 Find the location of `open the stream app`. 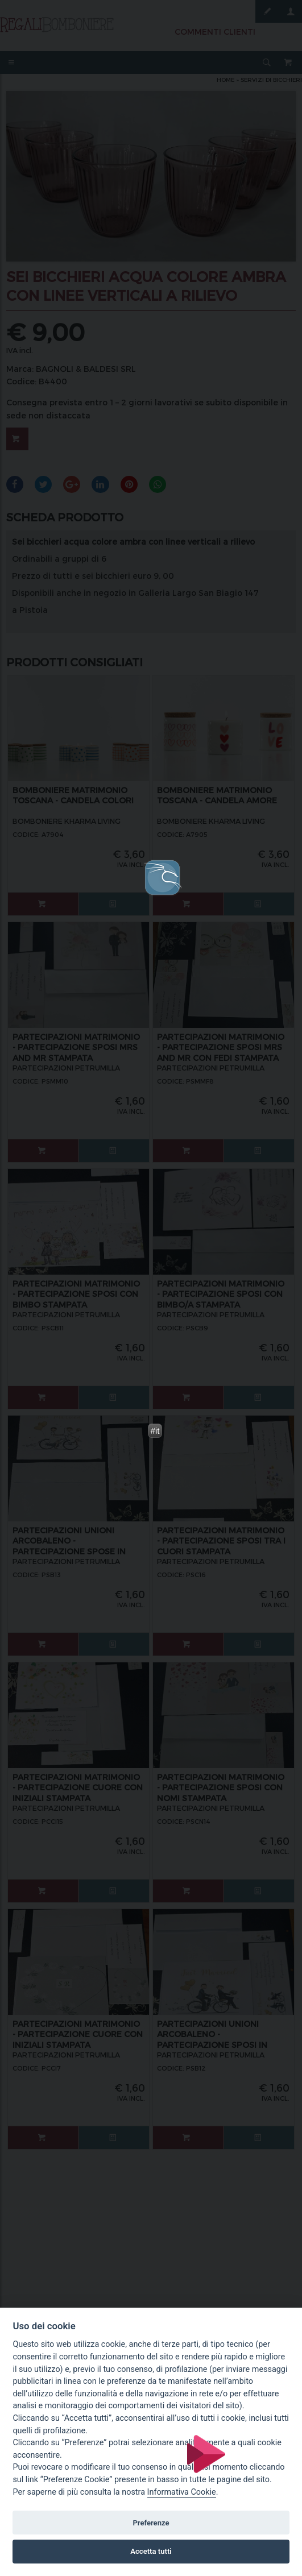

open the stream app is located at coordinates (206, 2454).